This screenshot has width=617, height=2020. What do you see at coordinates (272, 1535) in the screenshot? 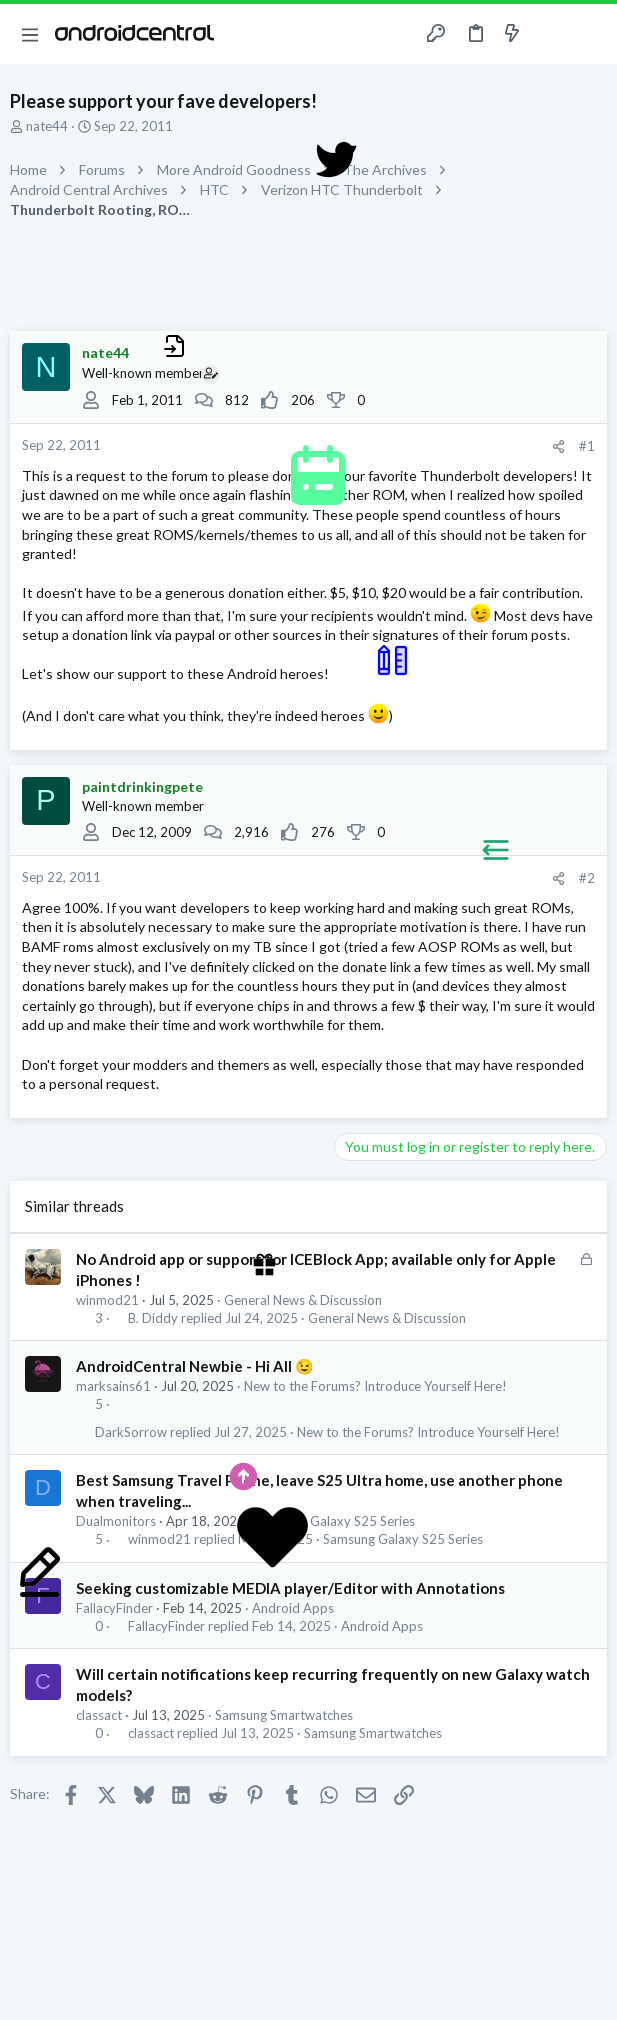
I see `add to favorites` at bounding box center [272, 1535].